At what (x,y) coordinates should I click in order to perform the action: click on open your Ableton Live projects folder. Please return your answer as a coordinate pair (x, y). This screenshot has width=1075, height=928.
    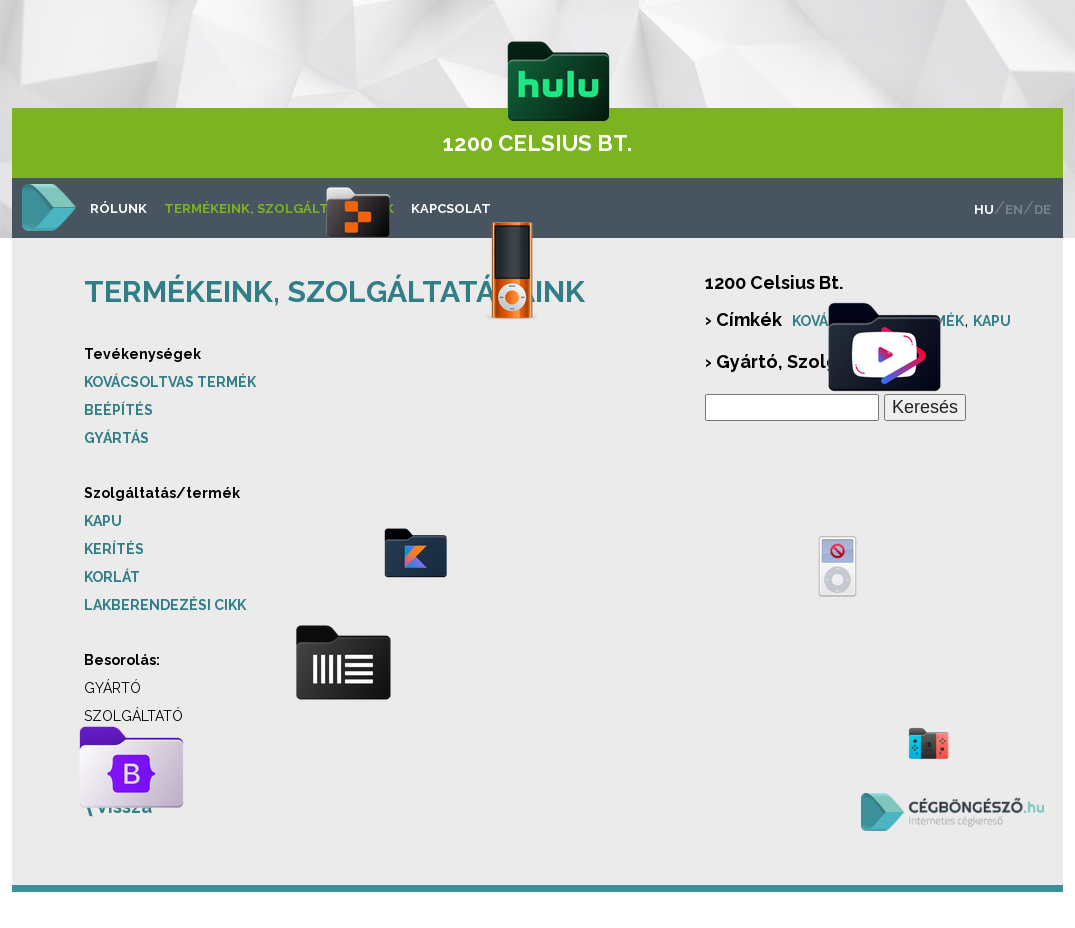
    Looking at the image, I should click on (343, 665).